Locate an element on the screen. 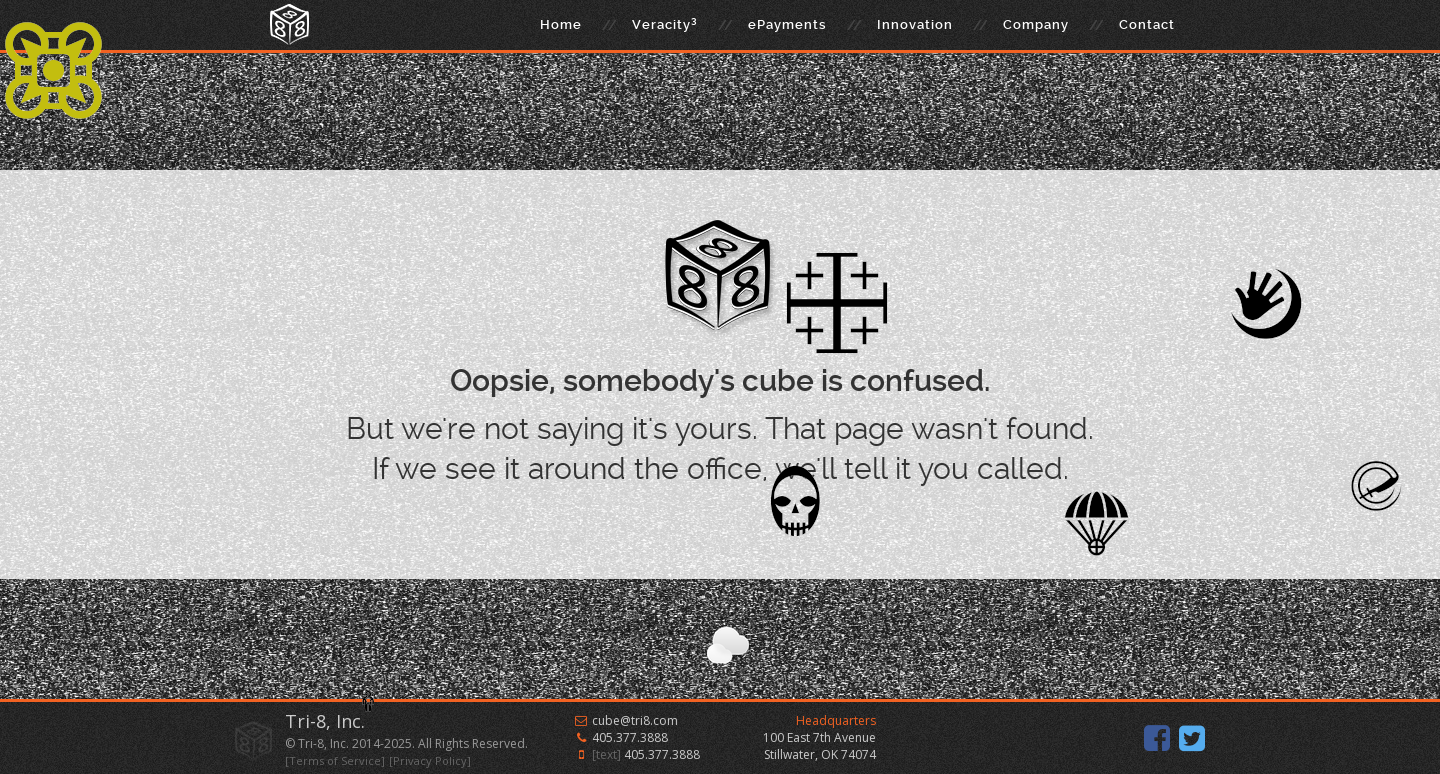 This screenshot has height=774, width=1440. religious or faith-based content indicator is located at coordinates (837, 303).